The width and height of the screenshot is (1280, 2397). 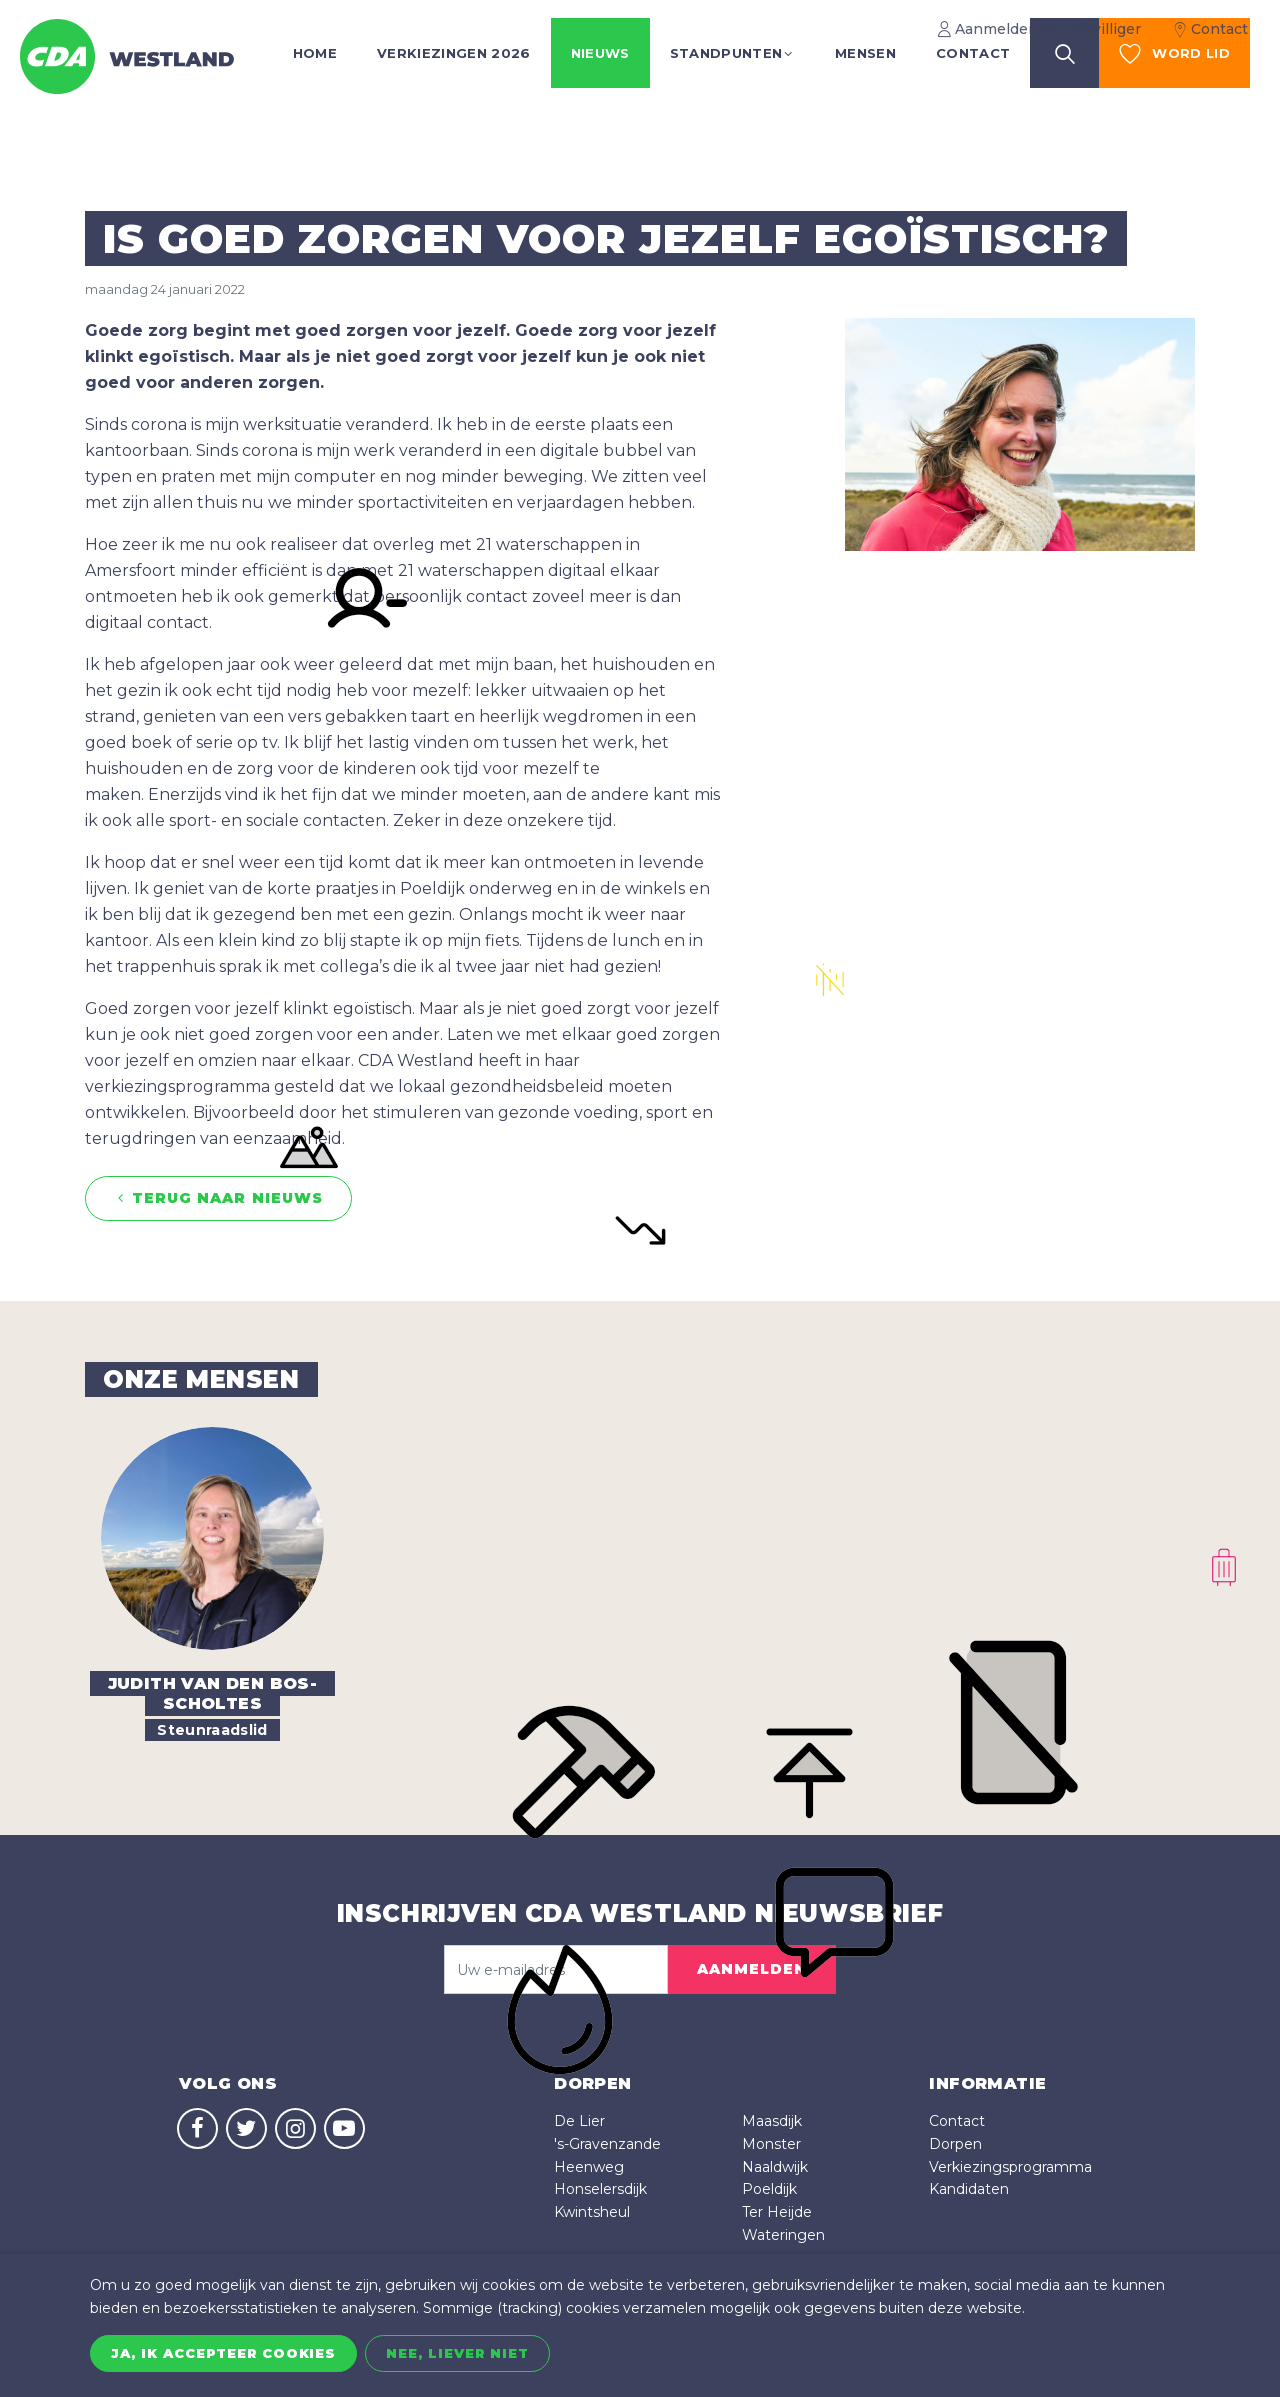 What do you see at coordinates (576, 1774) in the screenshot?
I see `access tools or settings` at bounding box center [576, 1774].